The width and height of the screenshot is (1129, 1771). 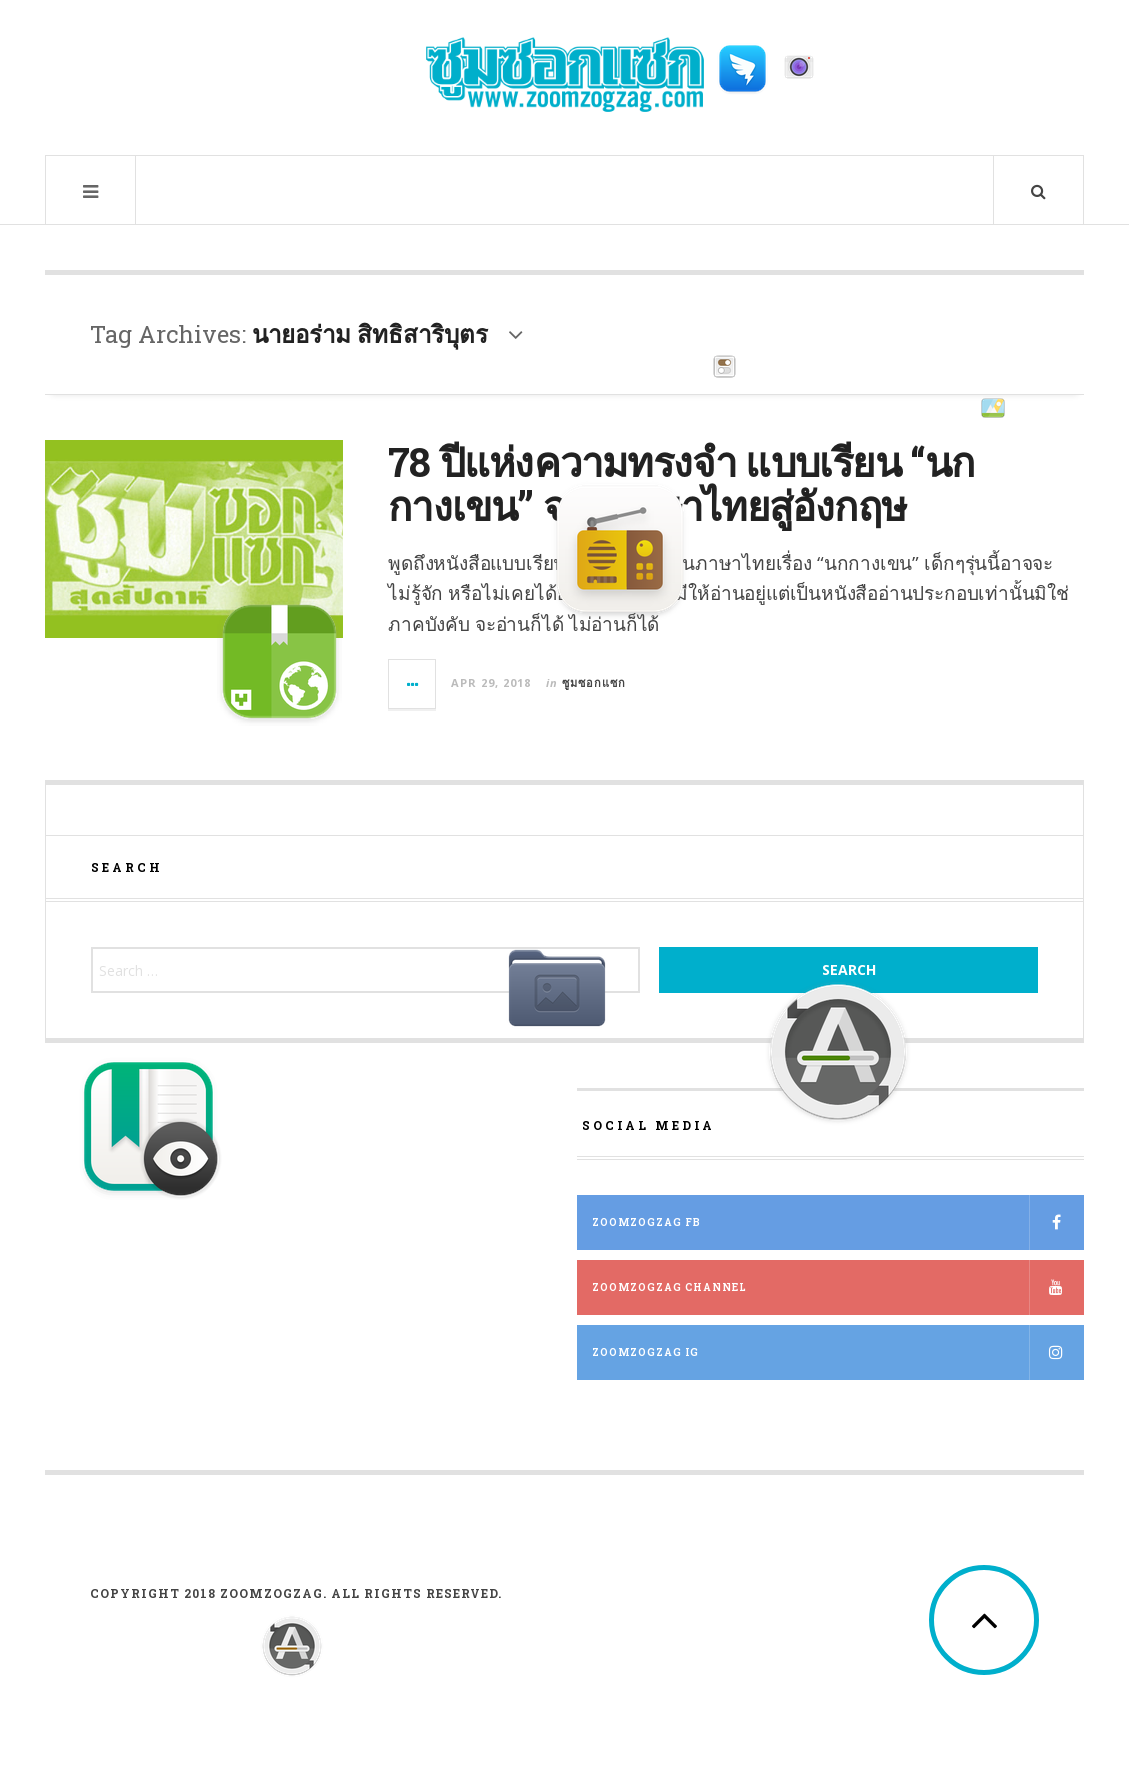 I want to click on open calibre e-book viewer, so click(x=148, y=1126).